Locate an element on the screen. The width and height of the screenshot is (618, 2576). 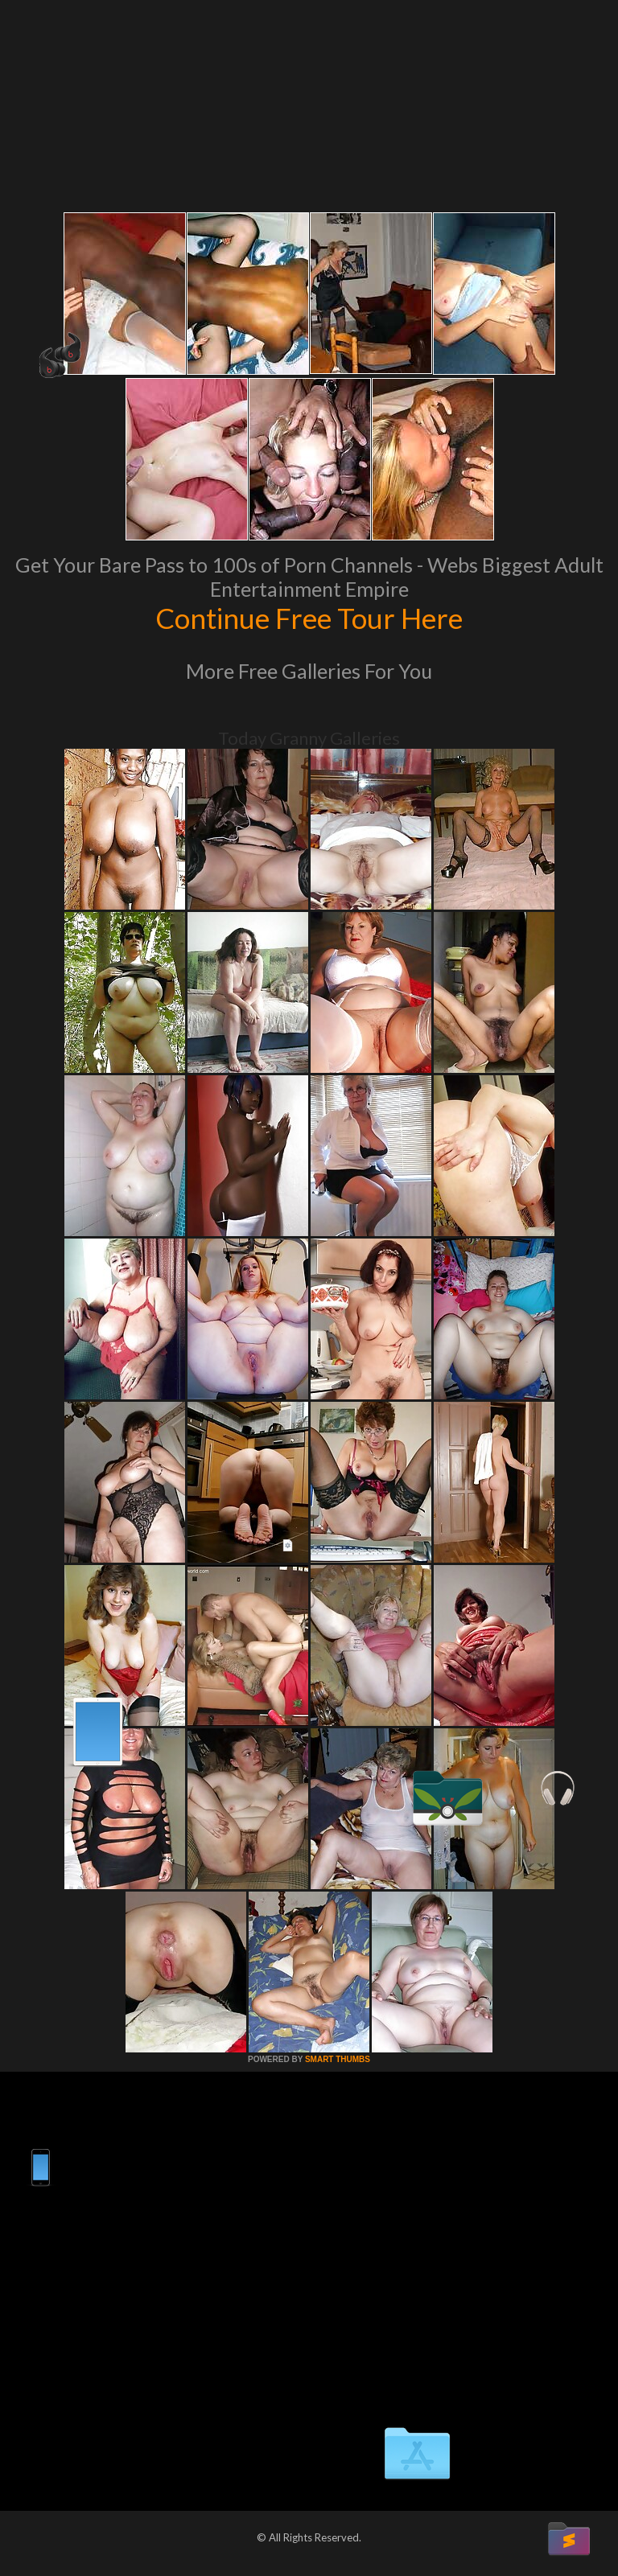
iPad Pro with cellular connectivity is located at coordinates (97, 1732).